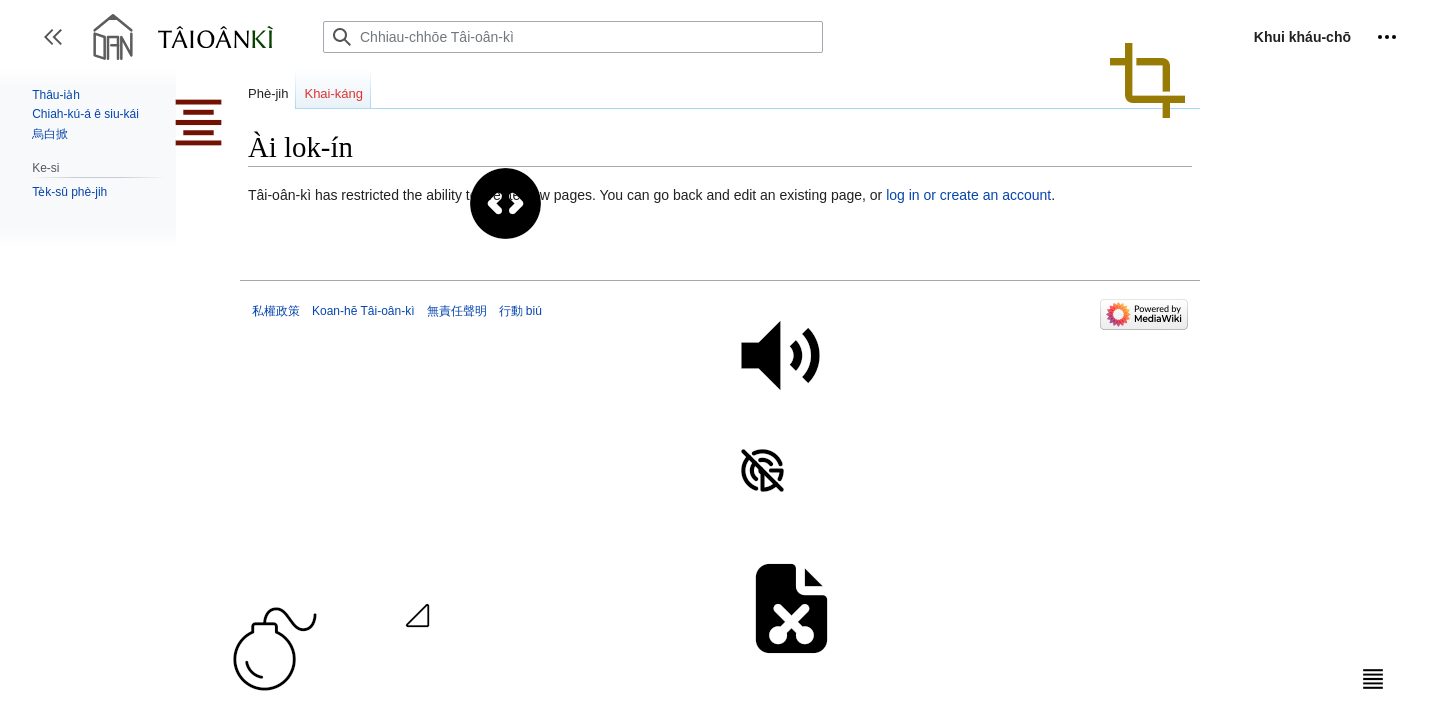 This screenshot has height=720, width=1440. I want to click on center align text, so click(198, 122).